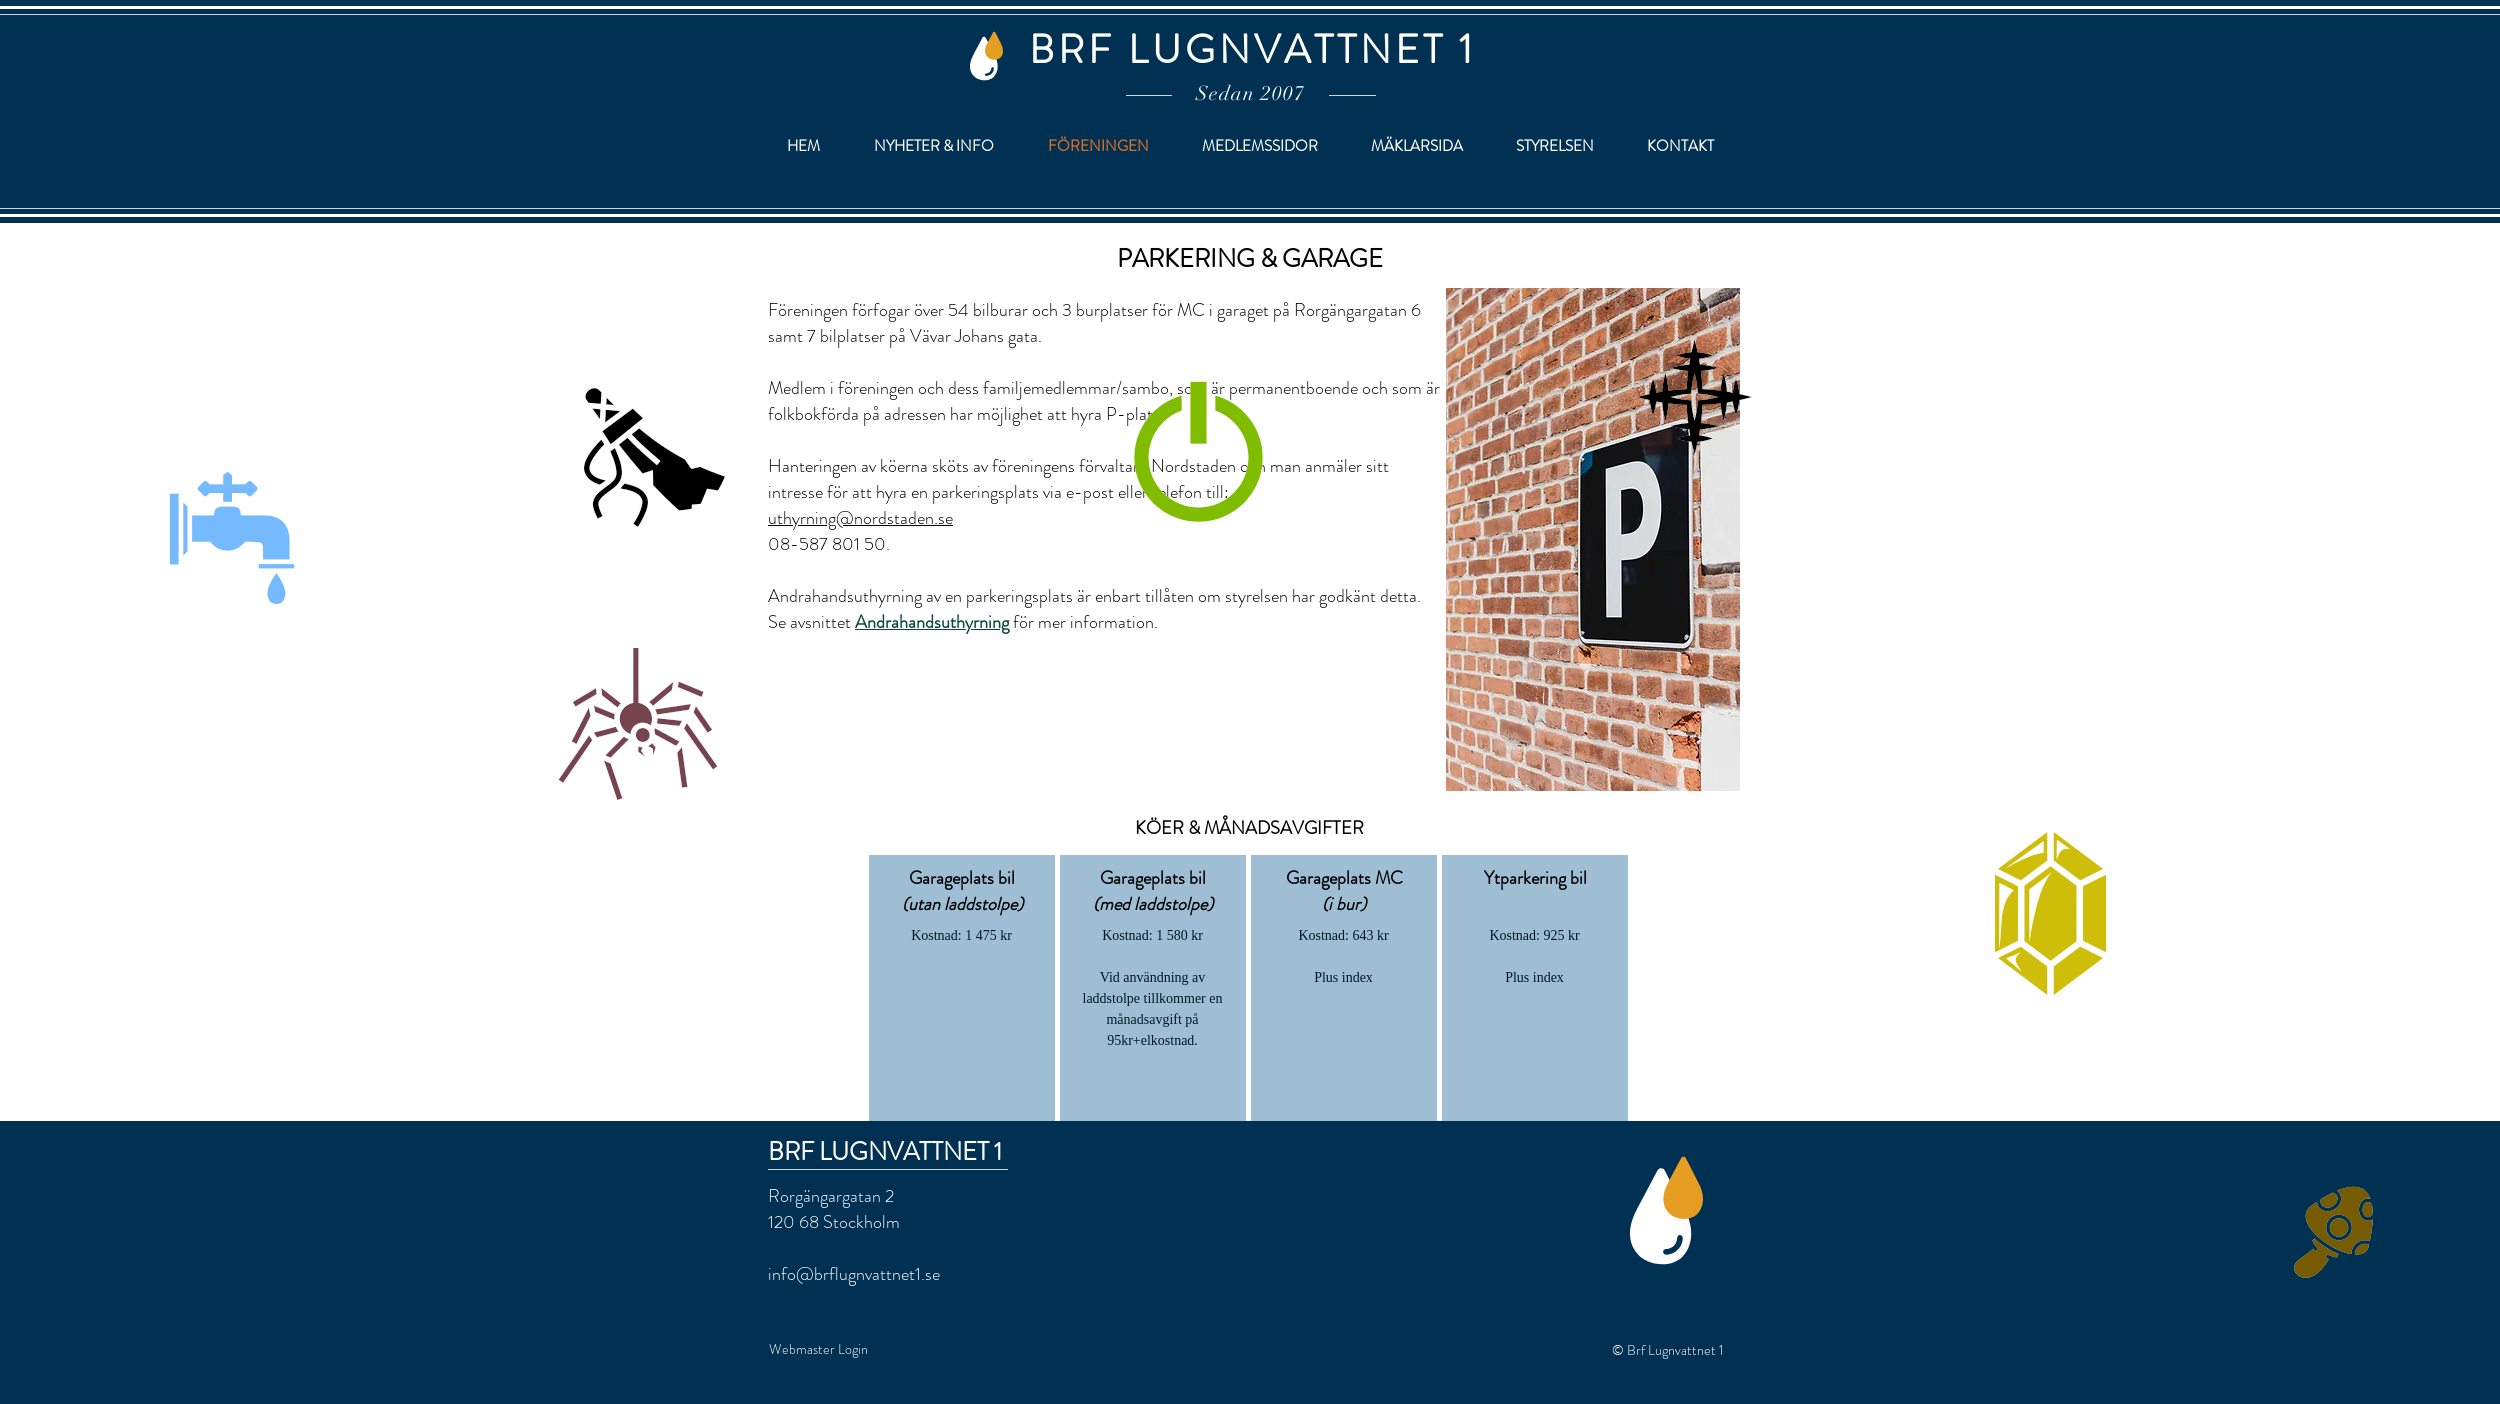 The image size is (2500, 1404). I want to click on turn device on or off, so click(1198, 450).